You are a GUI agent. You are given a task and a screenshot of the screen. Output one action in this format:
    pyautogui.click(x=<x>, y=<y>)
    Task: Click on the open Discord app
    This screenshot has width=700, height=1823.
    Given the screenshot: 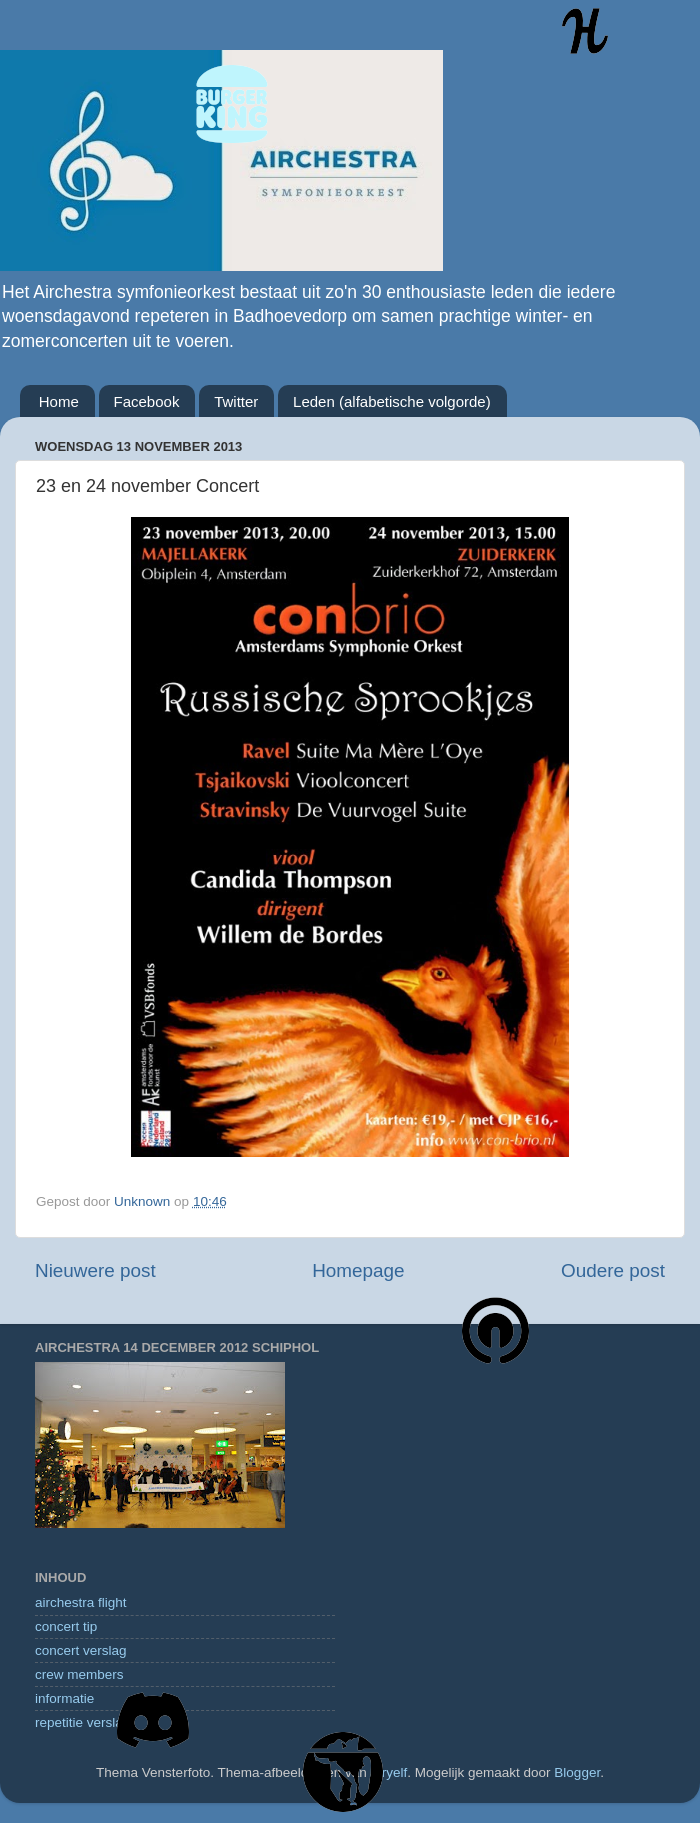 What is the action you would take?
    pyautogui.click(x=153, y=1720)
    